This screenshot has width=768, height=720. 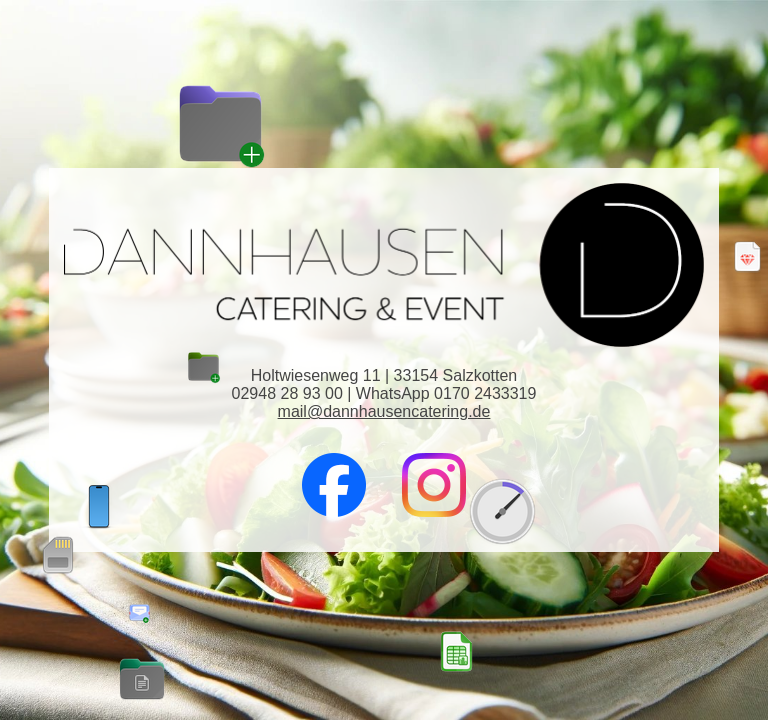 What do you see at coordinates (142, 679) in the screenshot?
I see `open your documents folder` at bounding box center [142, 679].